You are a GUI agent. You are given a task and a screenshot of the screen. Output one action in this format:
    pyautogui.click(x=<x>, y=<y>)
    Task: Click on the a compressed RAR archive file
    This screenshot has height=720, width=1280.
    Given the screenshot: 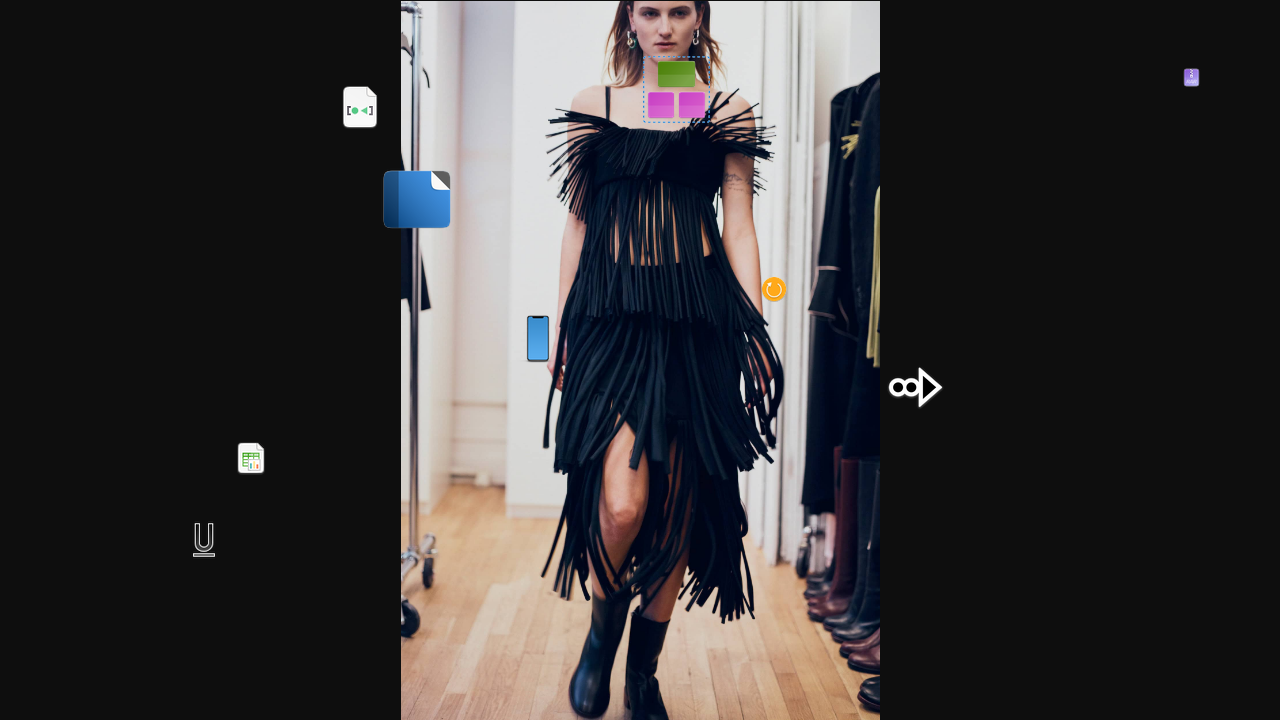 What is the action you would take?
    pyautogui.click(x=1191, y=77)
    